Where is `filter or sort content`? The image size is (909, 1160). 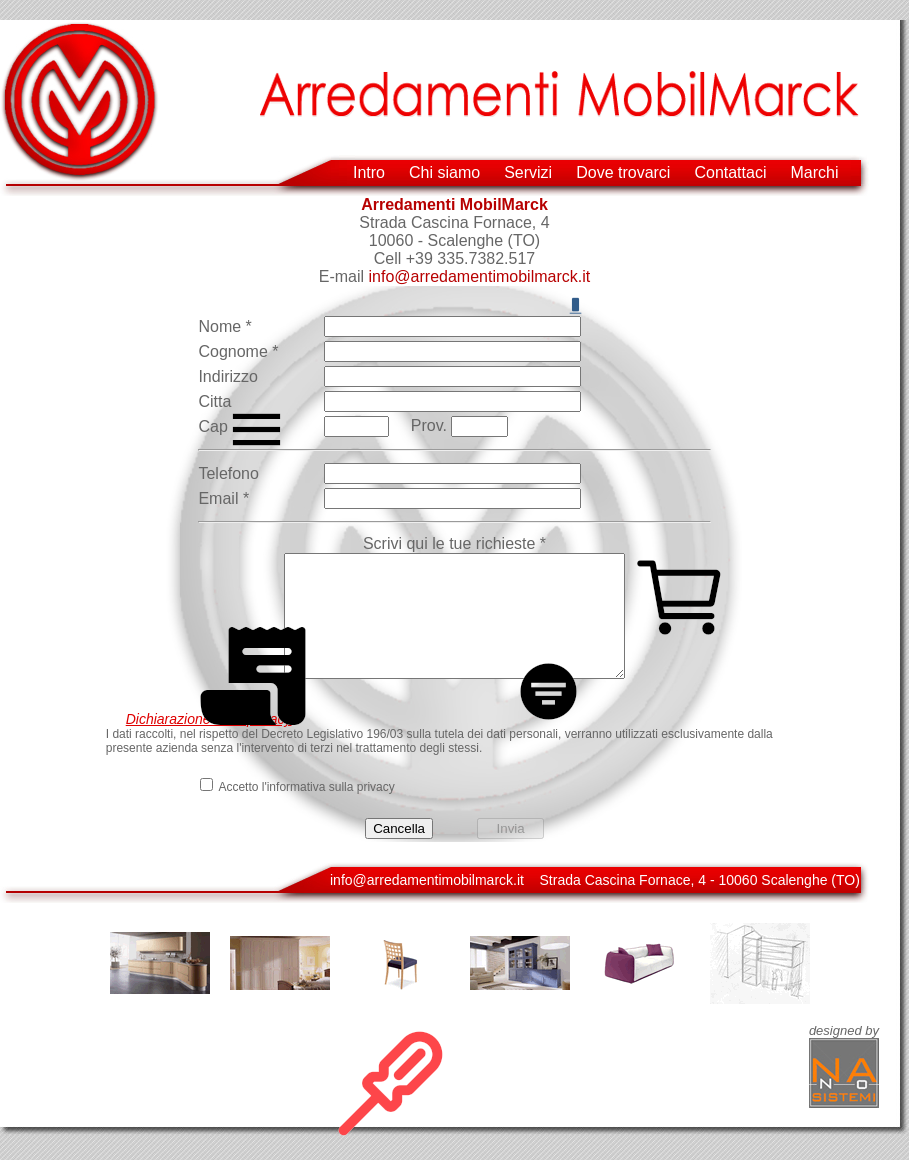 filter or sort content is located at coordinates (548, 691).